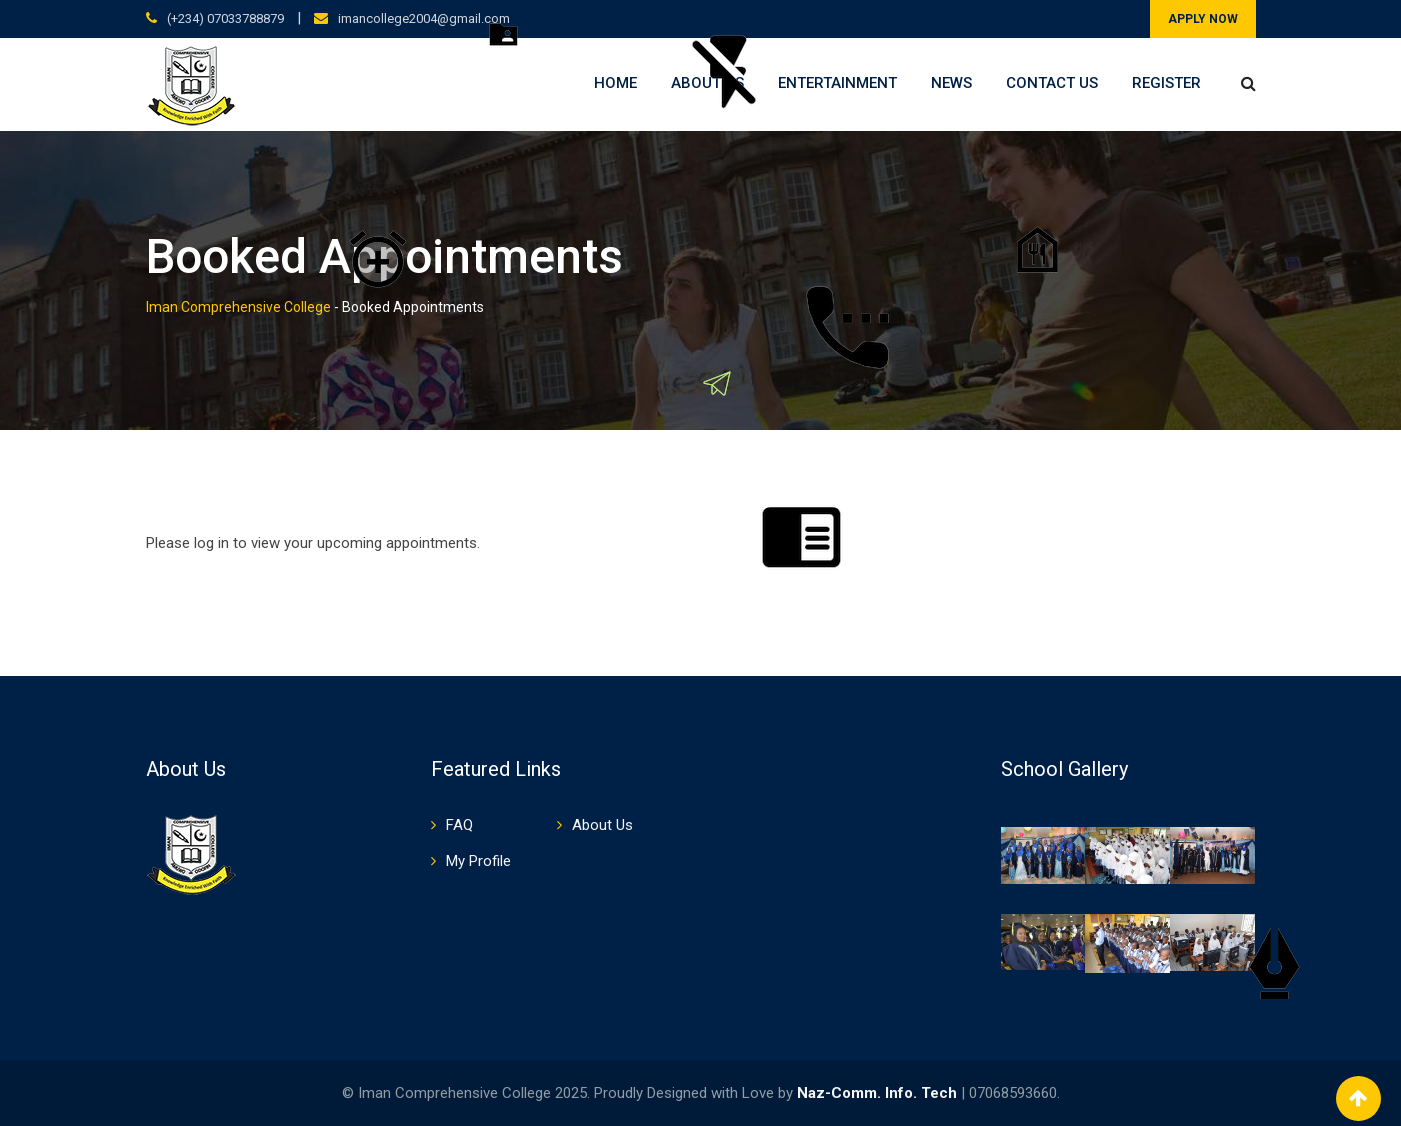 The image size is (1401, 1126). What do you see at coordinates (503, 34) in the screenshot?
I see `open a shared folder` at bounding box center [503, 34].